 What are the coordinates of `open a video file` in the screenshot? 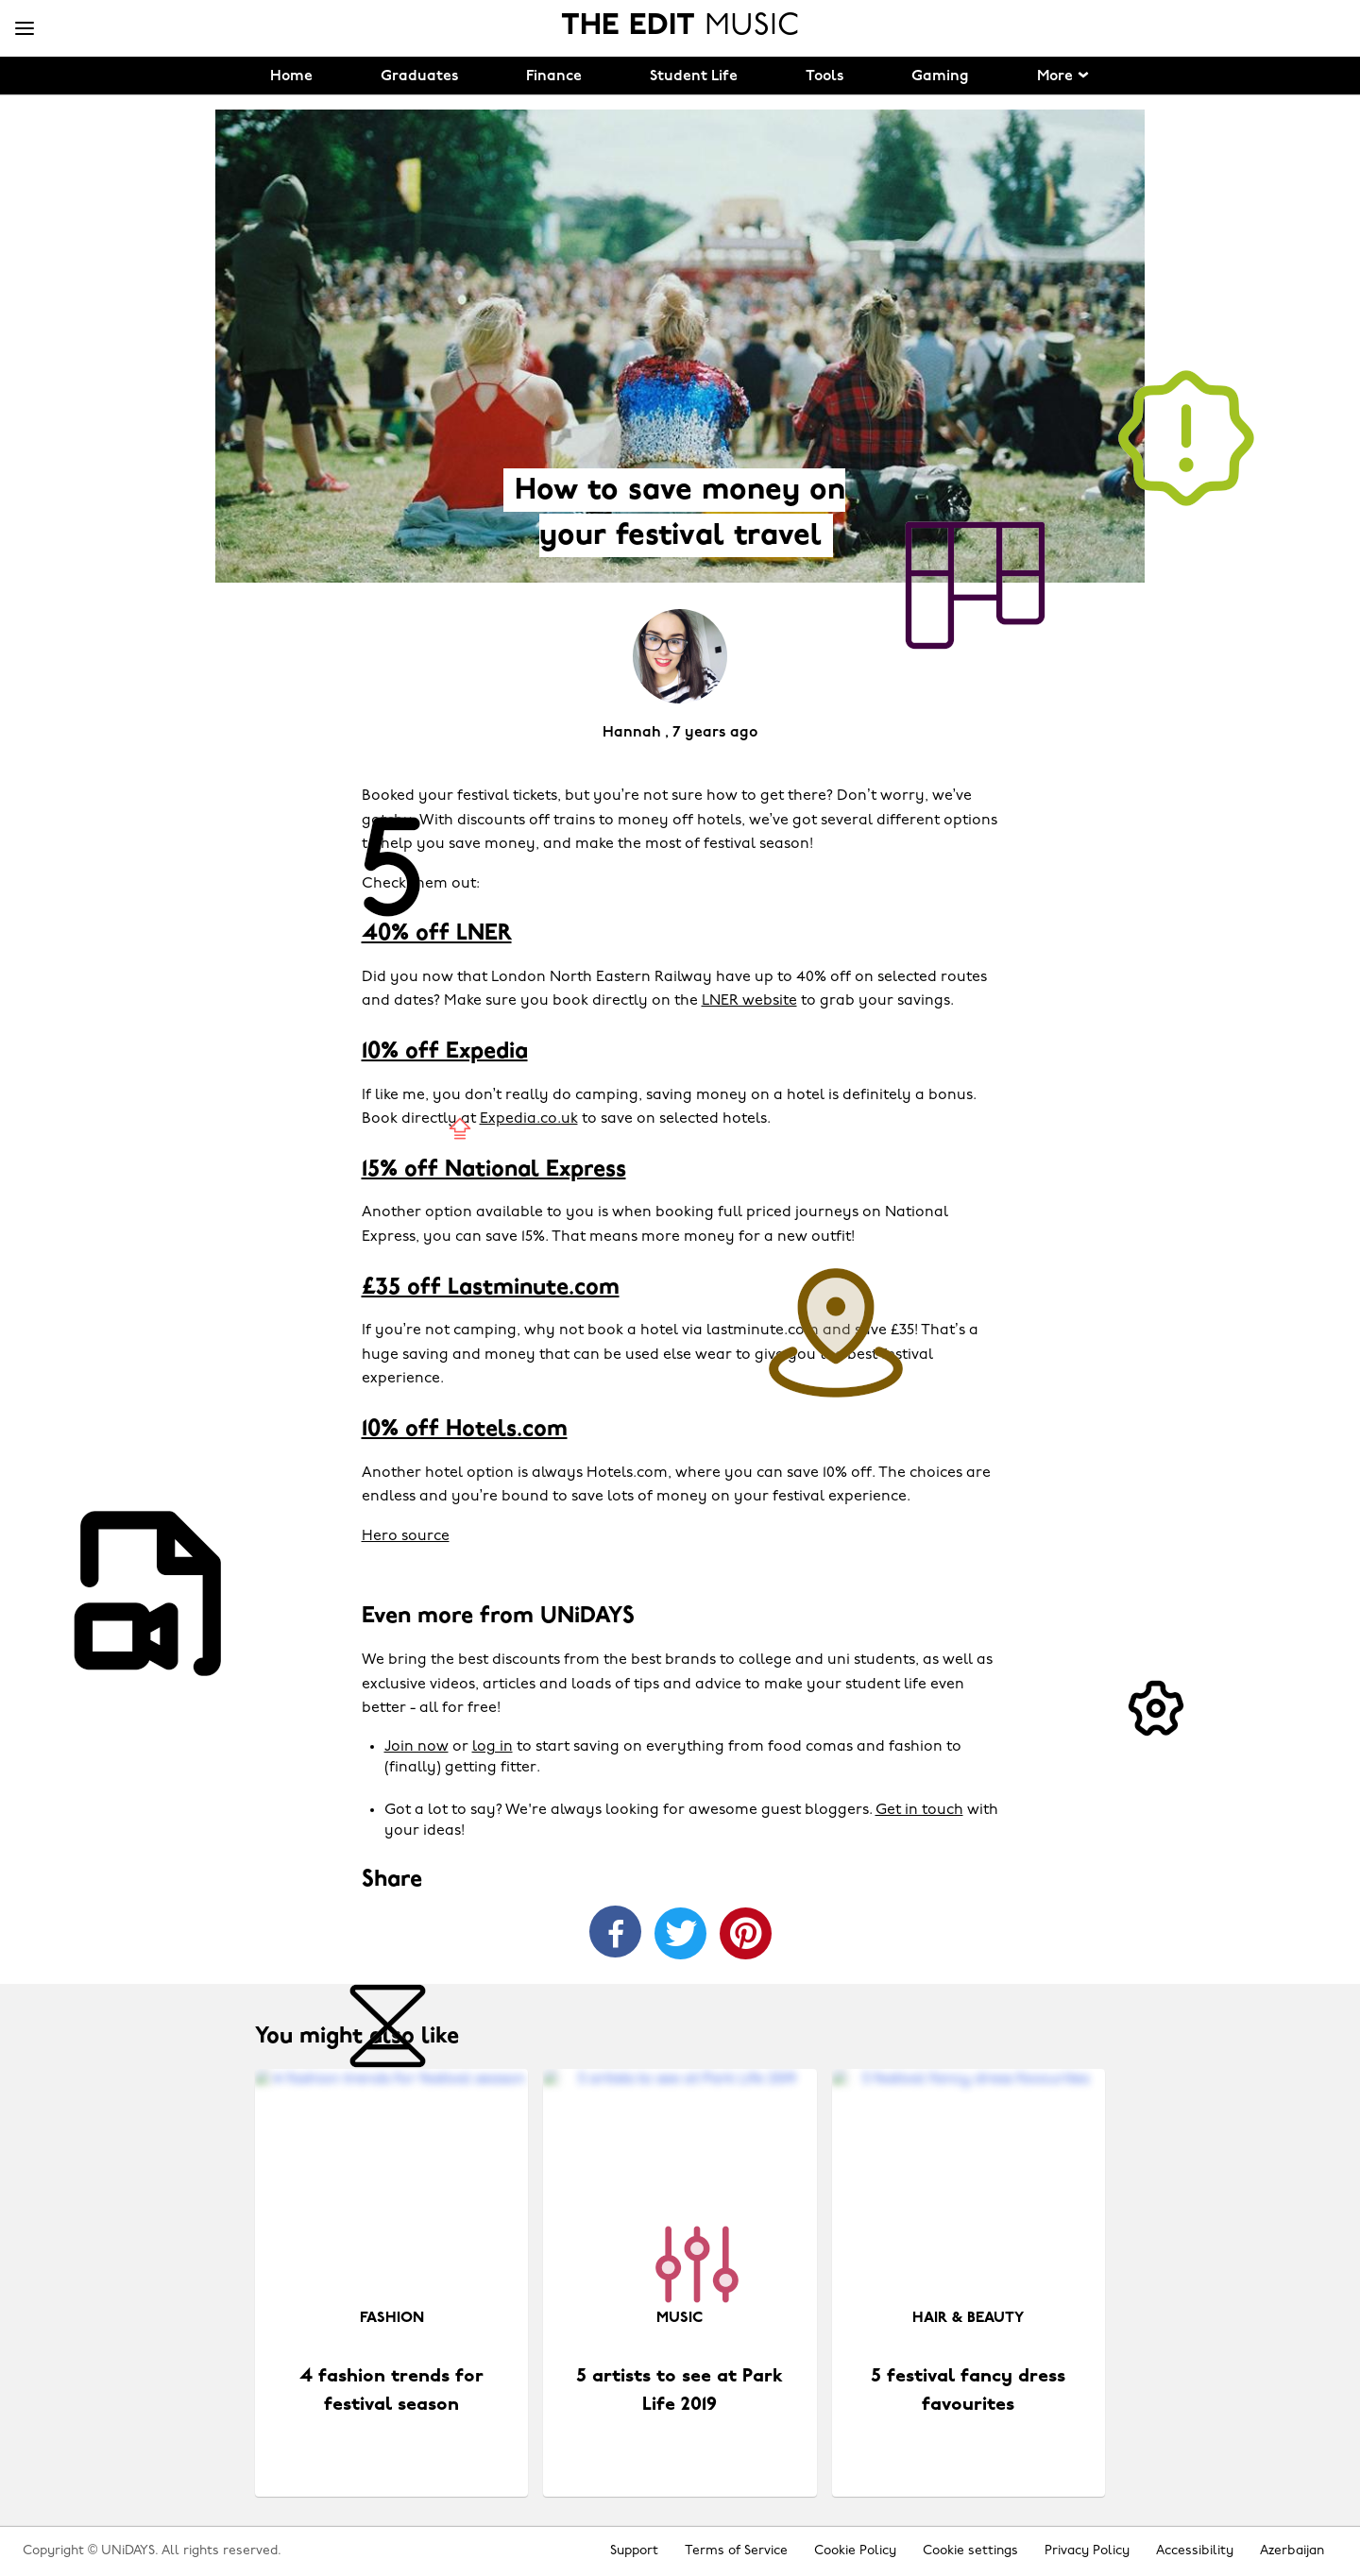 It's located at (150, 1593).